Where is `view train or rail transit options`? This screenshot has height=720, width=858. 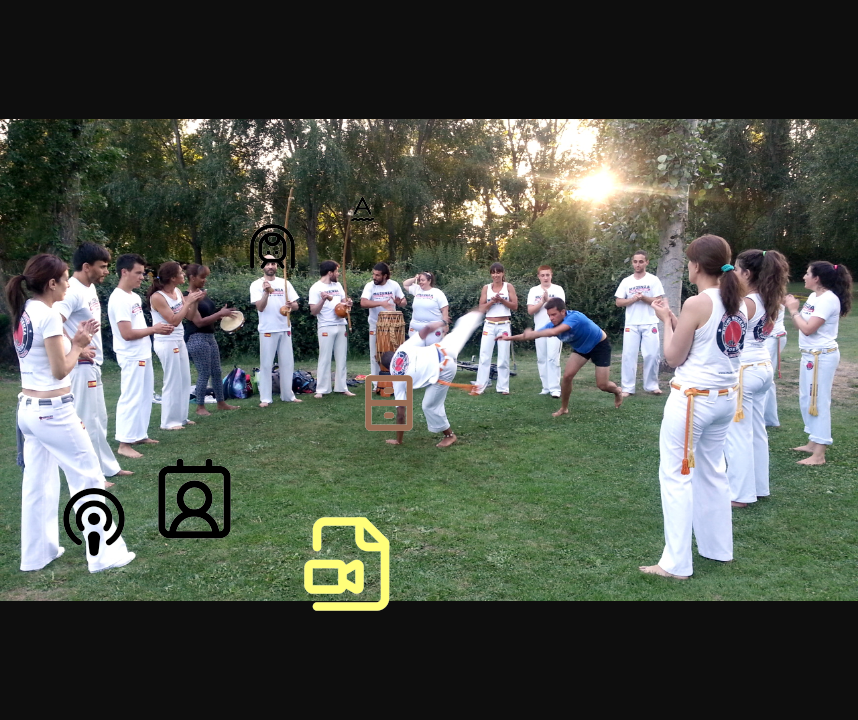 view train or rail transit options is located at coordinates (272, 246).